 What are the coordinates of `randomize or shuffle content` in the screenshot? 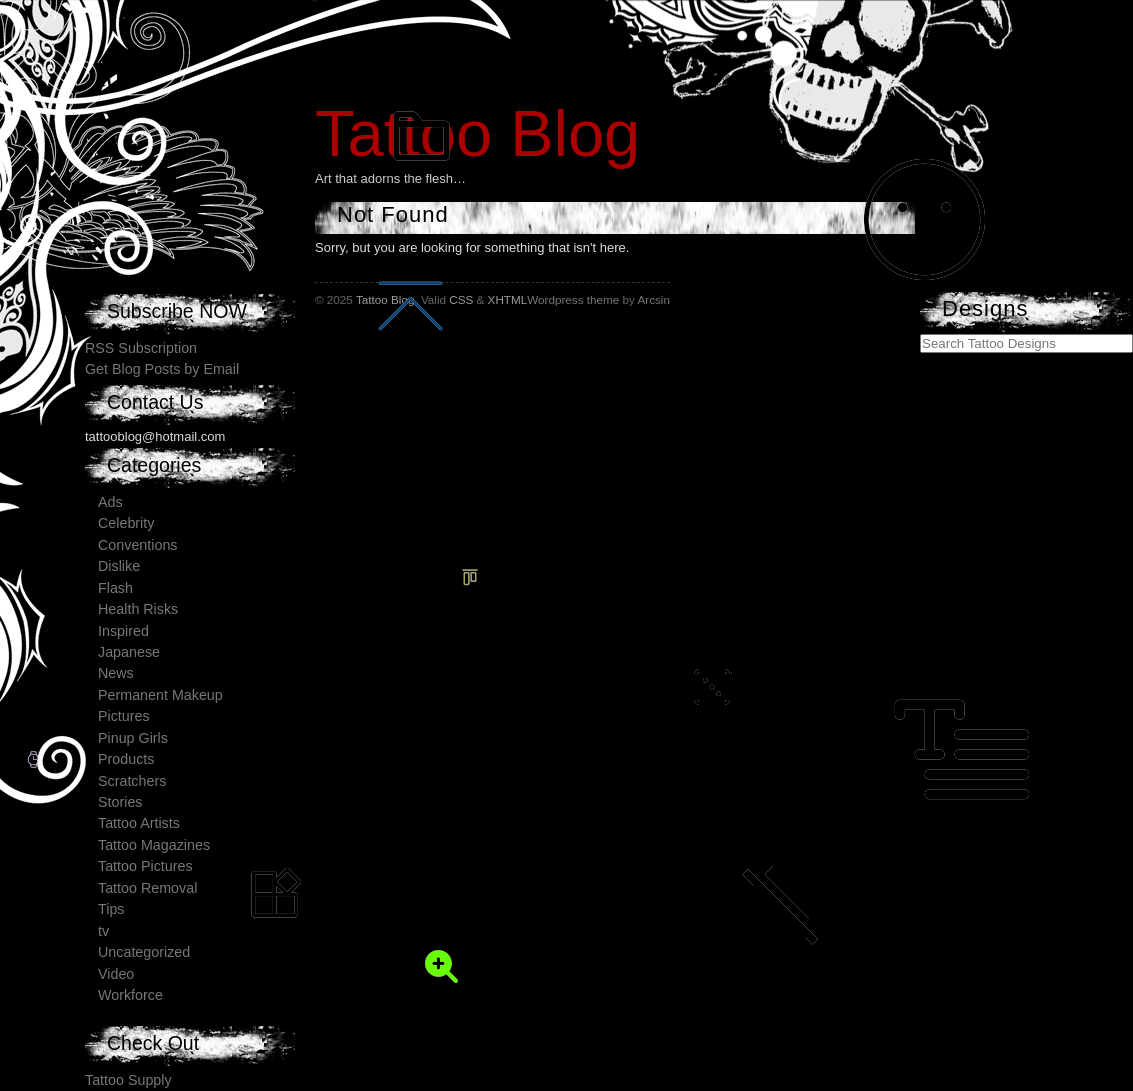 It's located at (712, 687).